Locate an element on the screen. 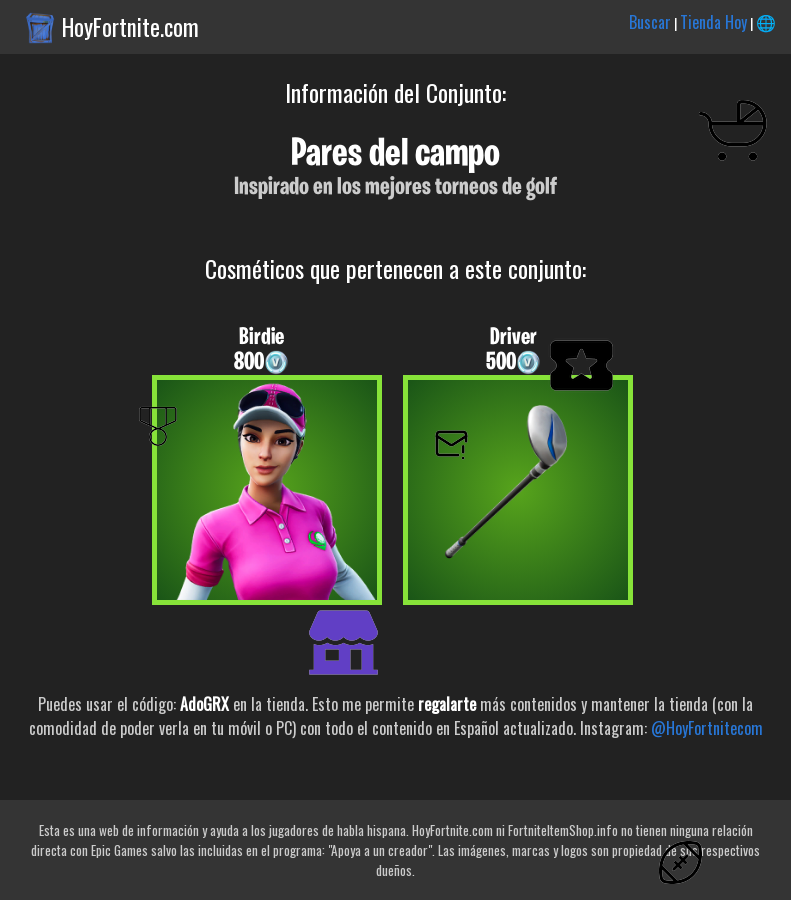 The width and height of the screenshot is (791, 900). access sports scores and updates is located at coordinates (680, 862).